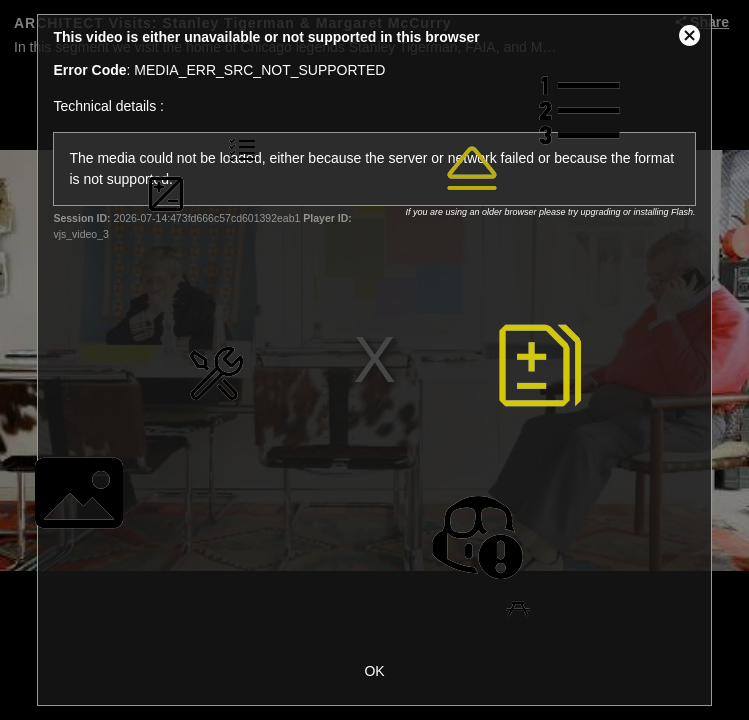  Describe the element at coordinates (79, 493) in the screenshot. I see `view photos or images` at that location.